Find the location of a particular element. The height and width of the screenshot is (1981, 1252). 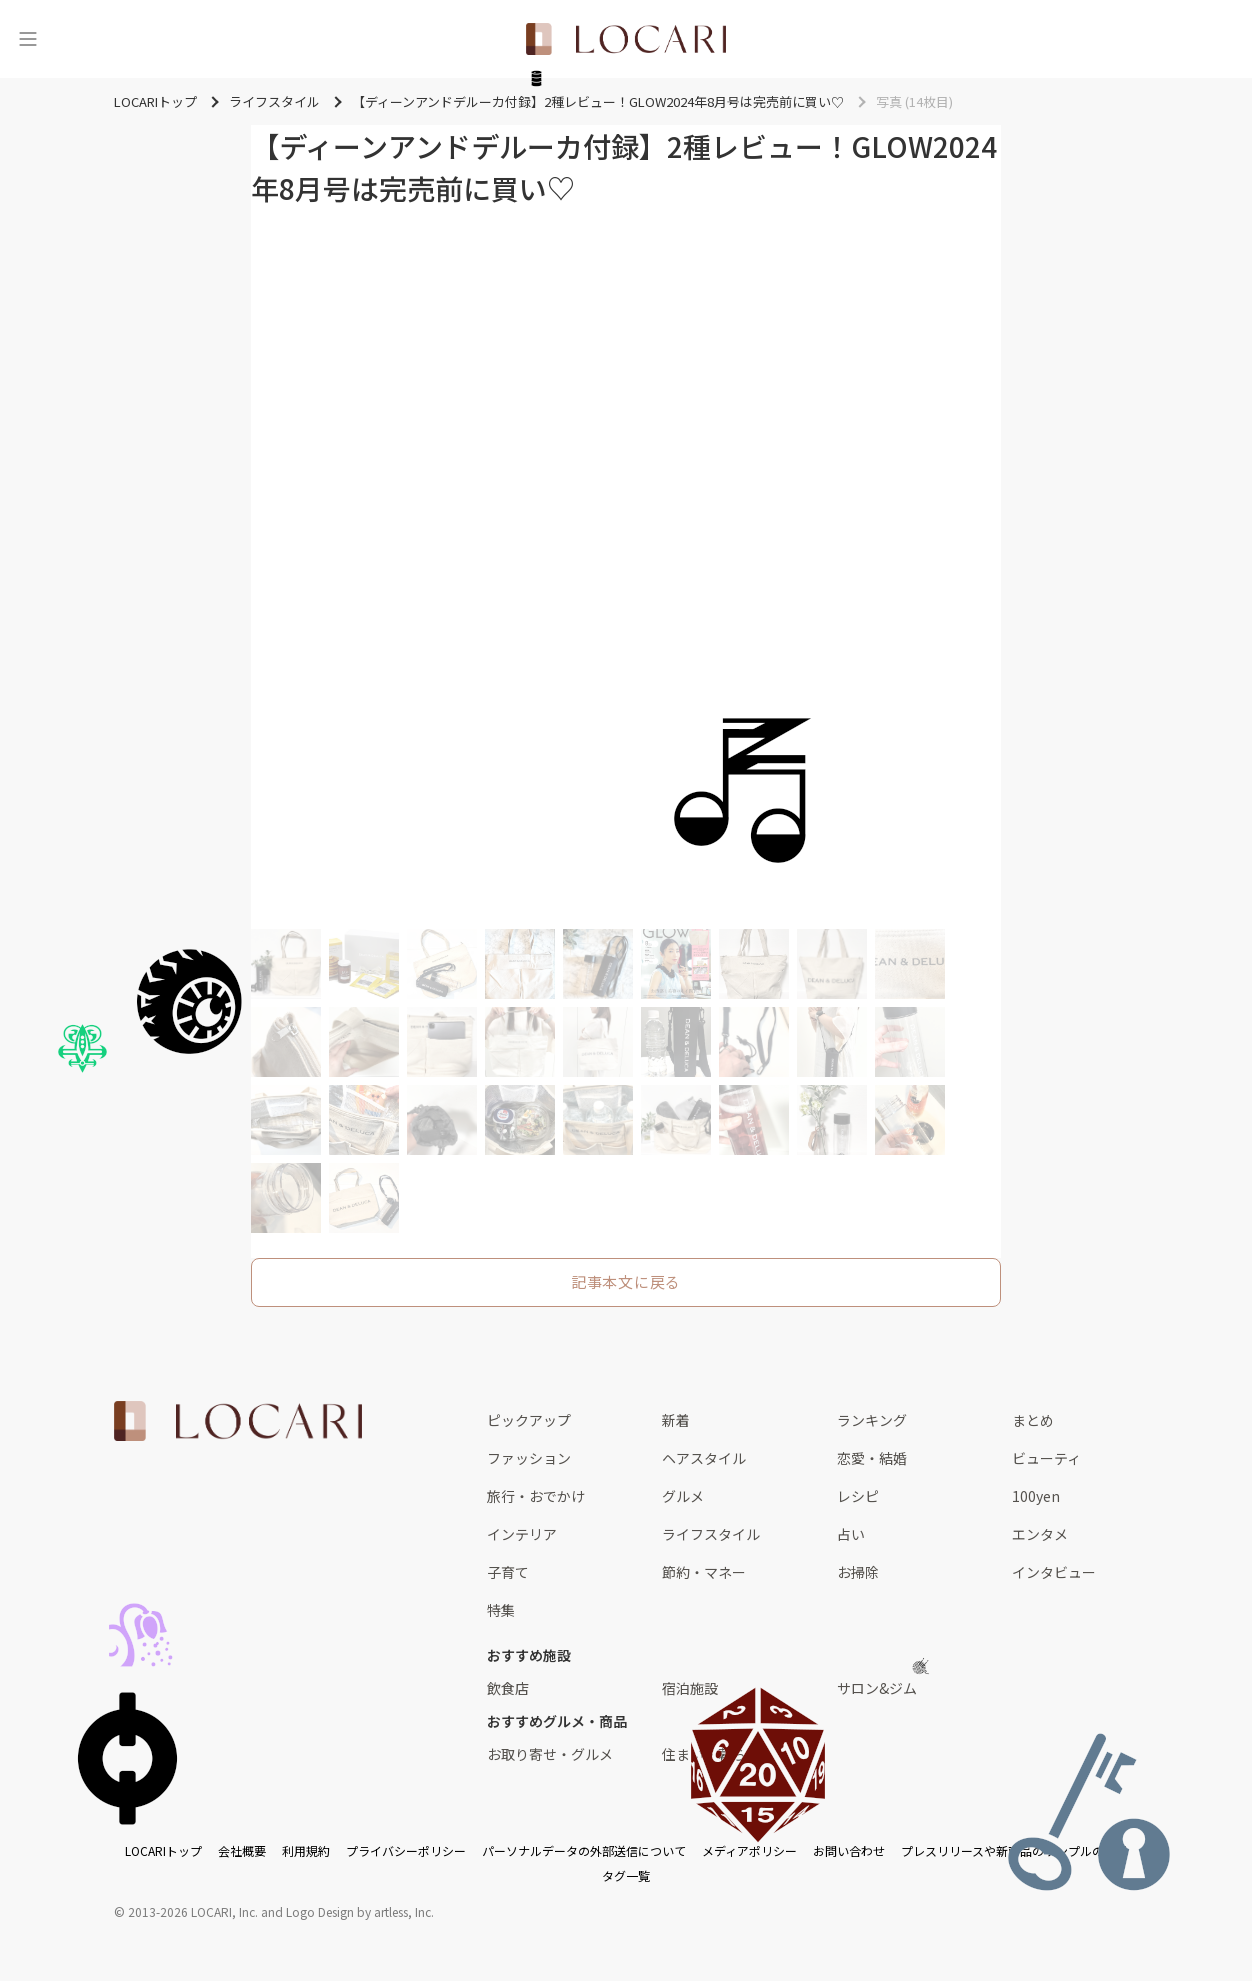

lock or unlock a game item is located at coordinates (1089, 1812).